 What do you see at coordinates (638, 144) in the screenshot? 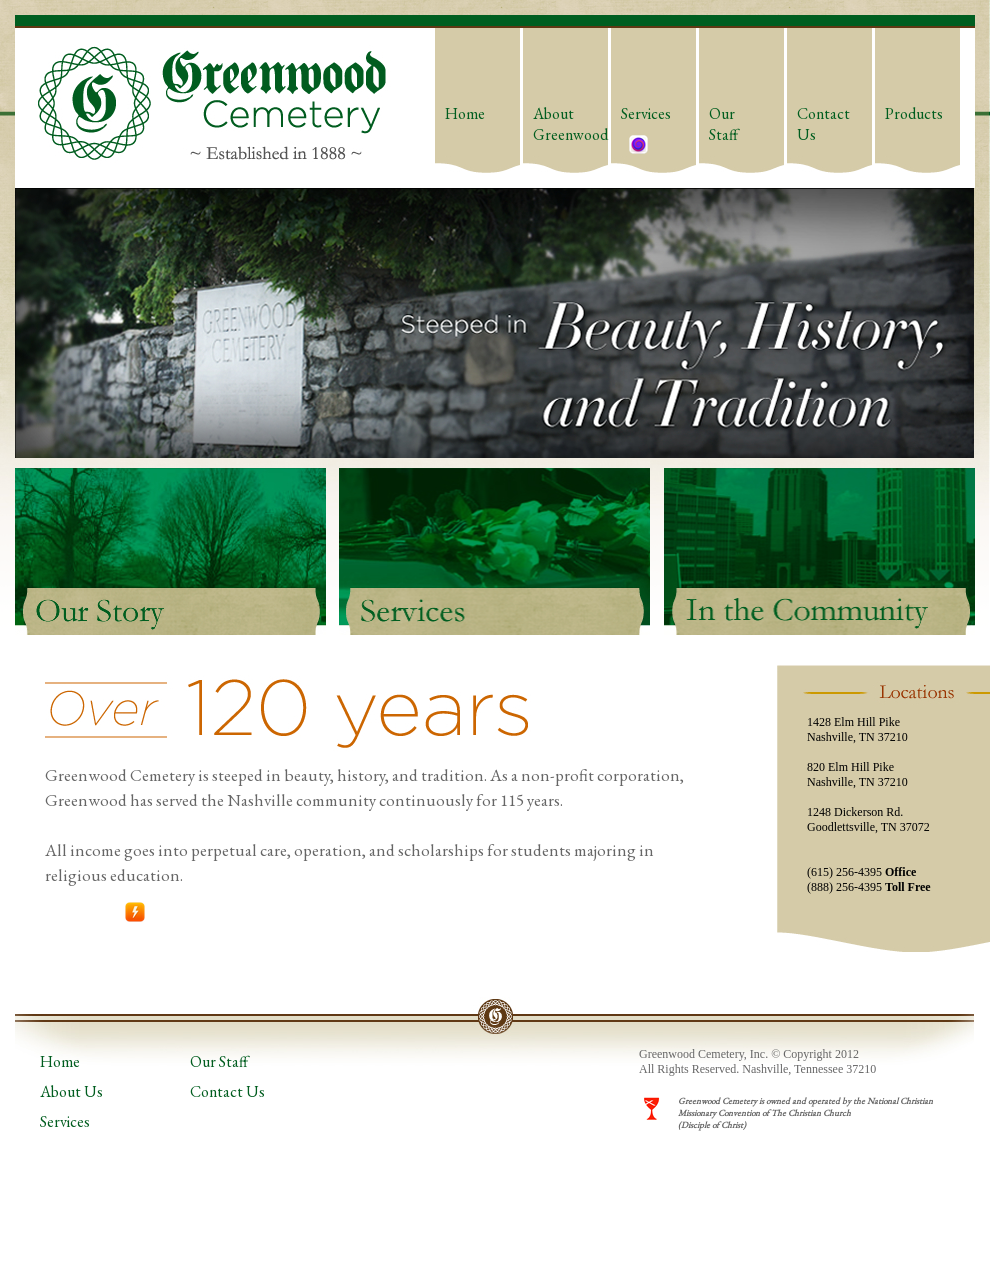
I see `open transporter app for uploading content to app store connect` at bounding box center [638, 144].